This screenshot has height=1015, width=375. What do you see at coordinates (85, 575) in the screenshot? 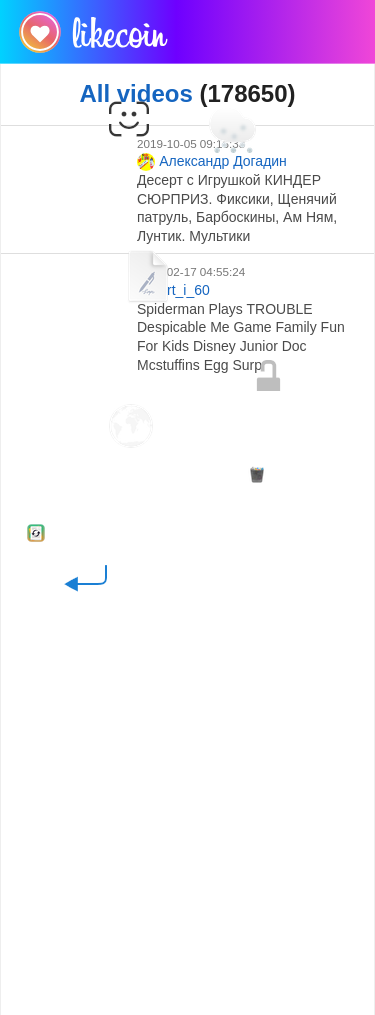
I see `reply to an email message` at bounding box center [85, 575].